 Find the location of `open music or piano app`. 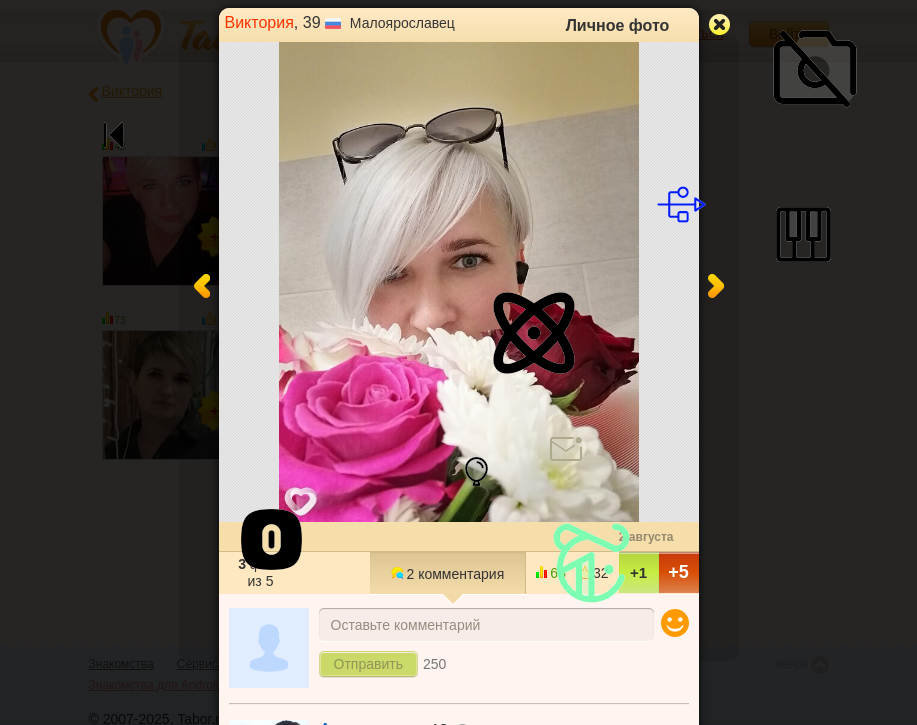

open music or piano app is located at coordinates (803, 234).